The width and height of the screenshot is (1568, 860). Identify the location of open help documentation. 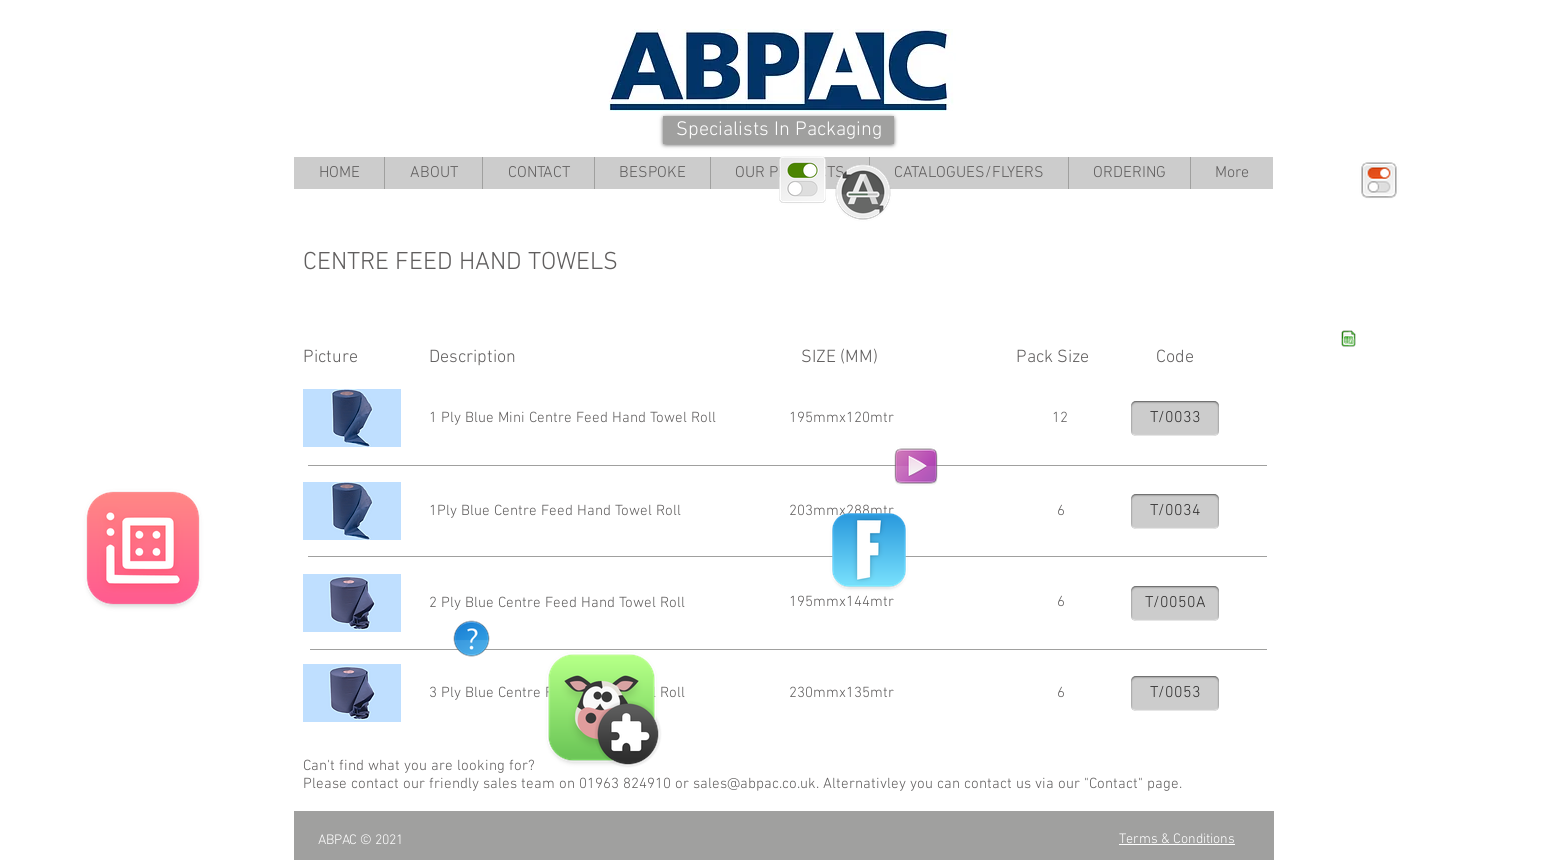
(471, 638).